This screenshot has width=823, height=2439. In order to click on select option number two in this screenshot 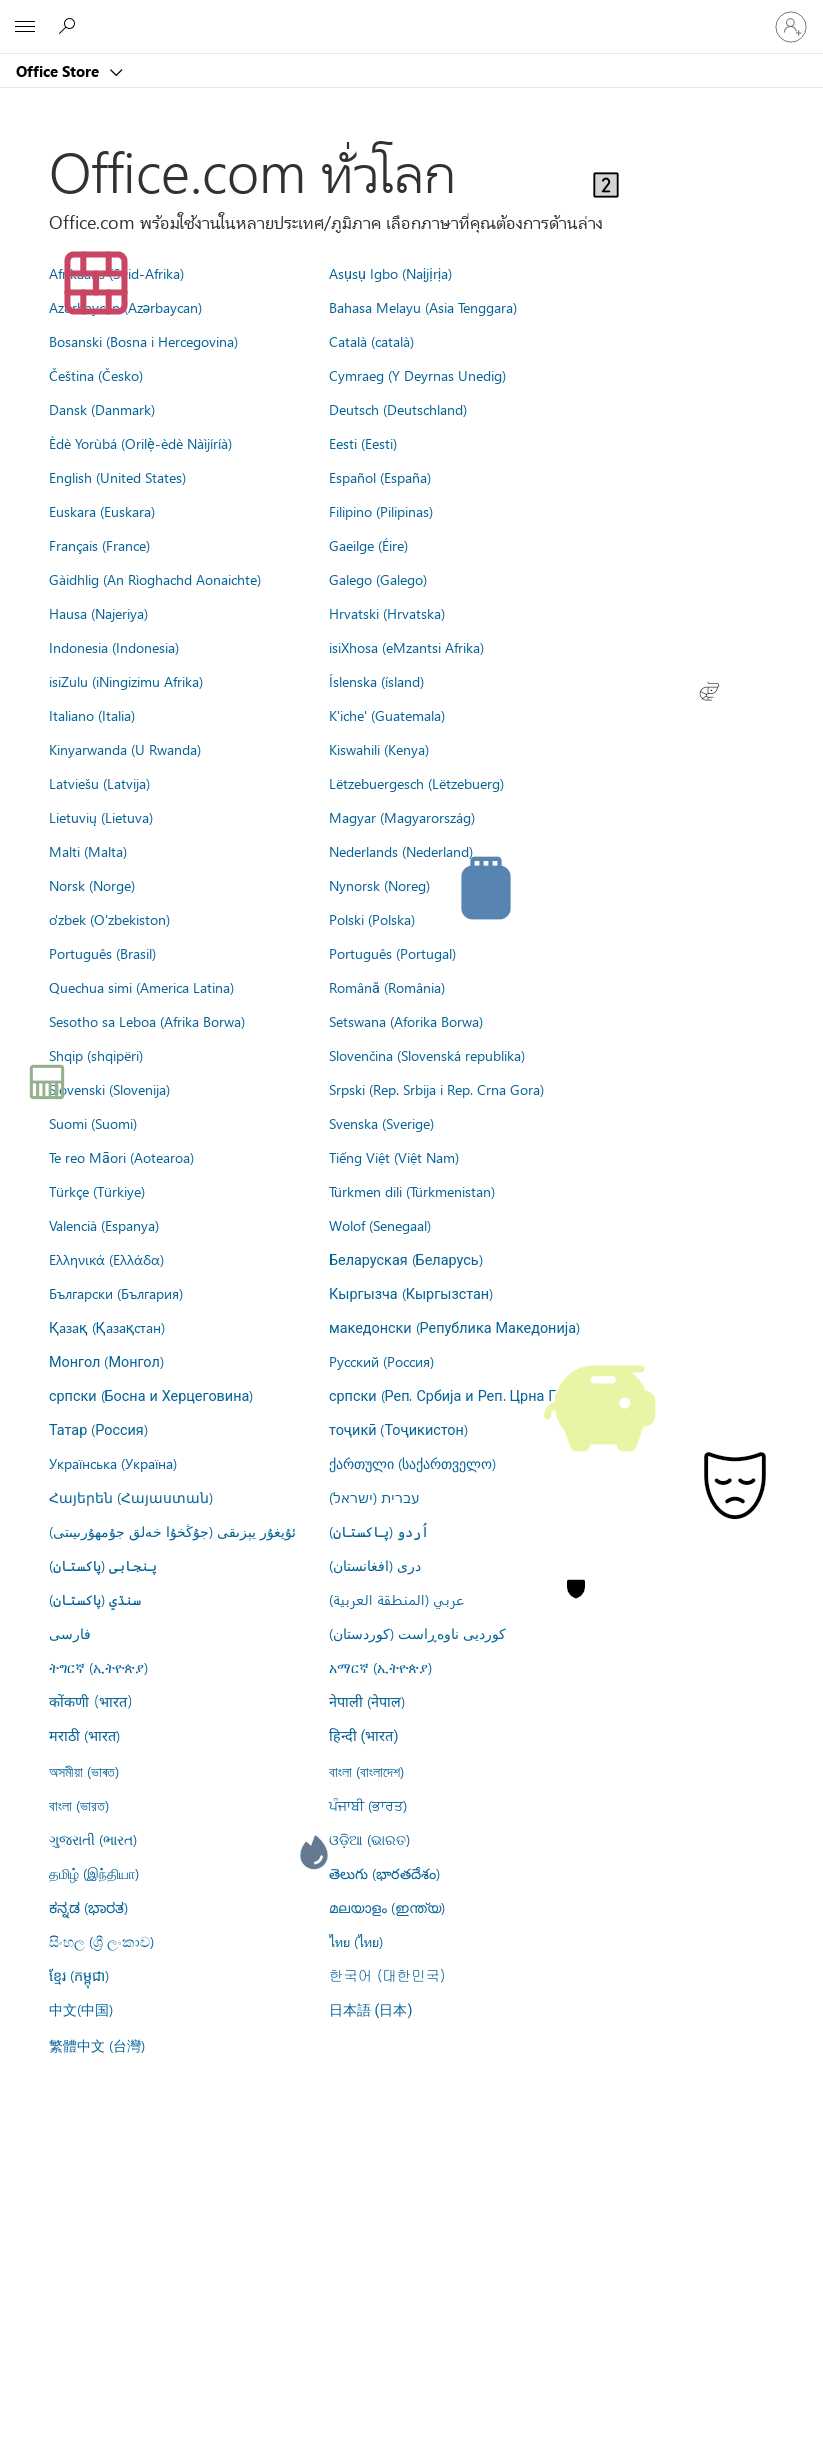, I will do `click(606, 185)`.